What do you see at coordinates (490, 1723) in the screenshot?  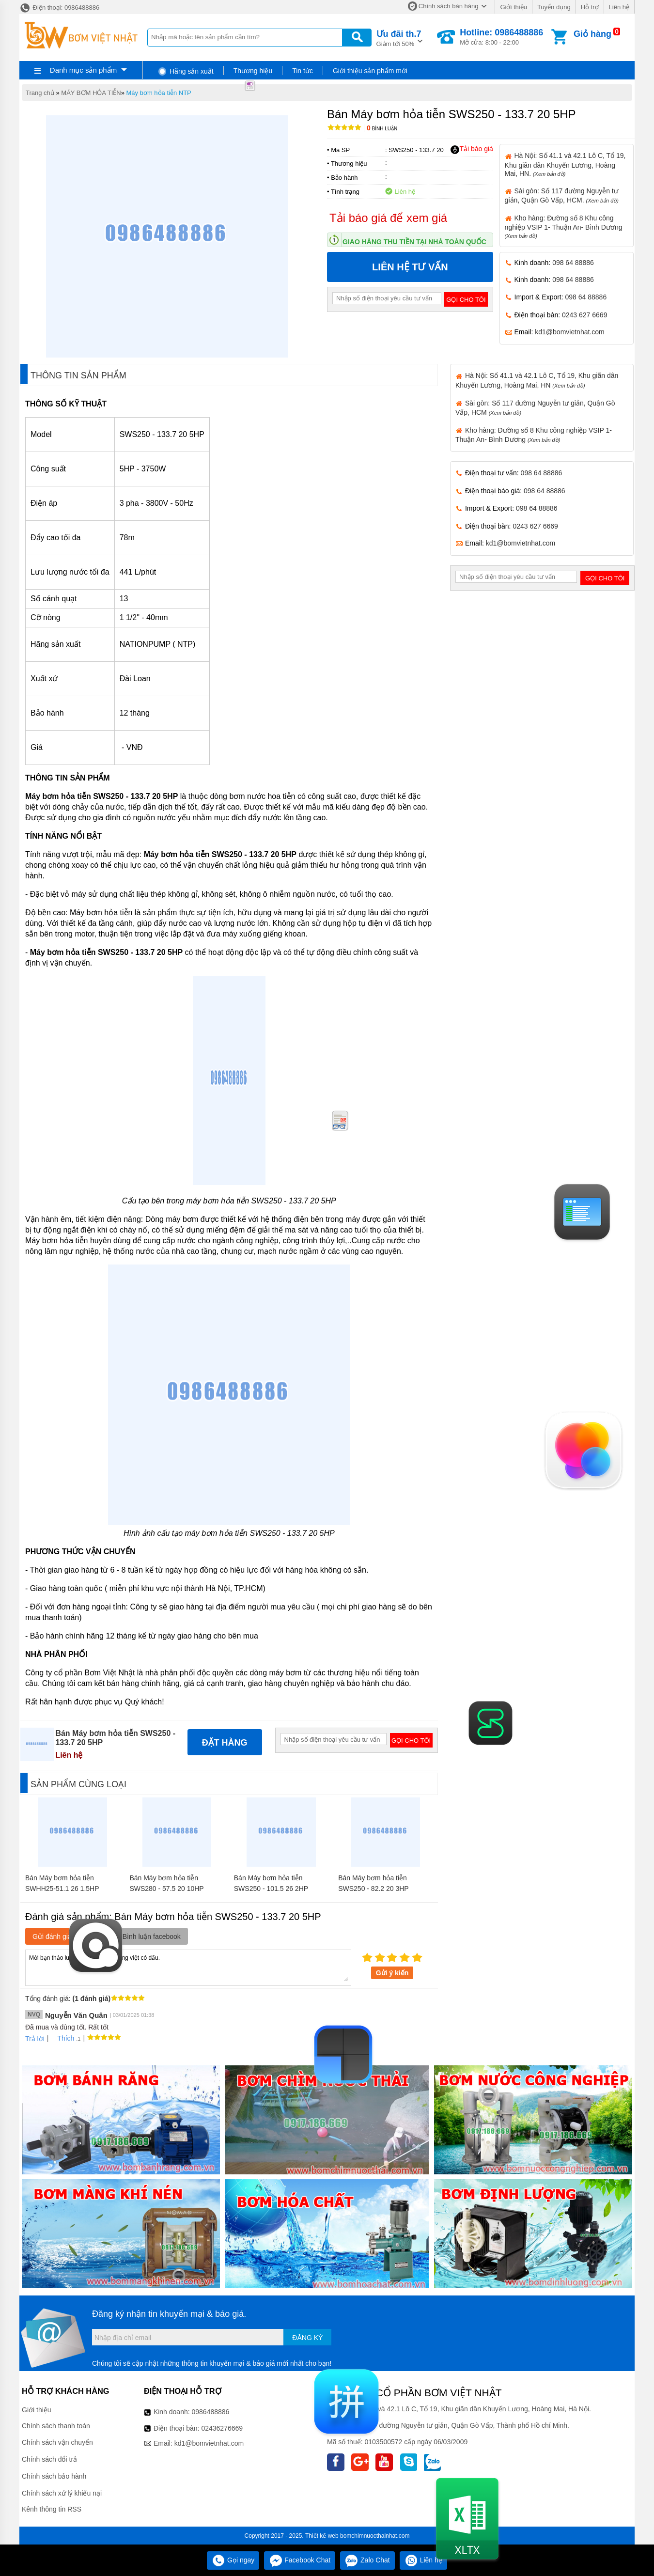 I see `open session private messenger app` at bounding box center [490, 1723].